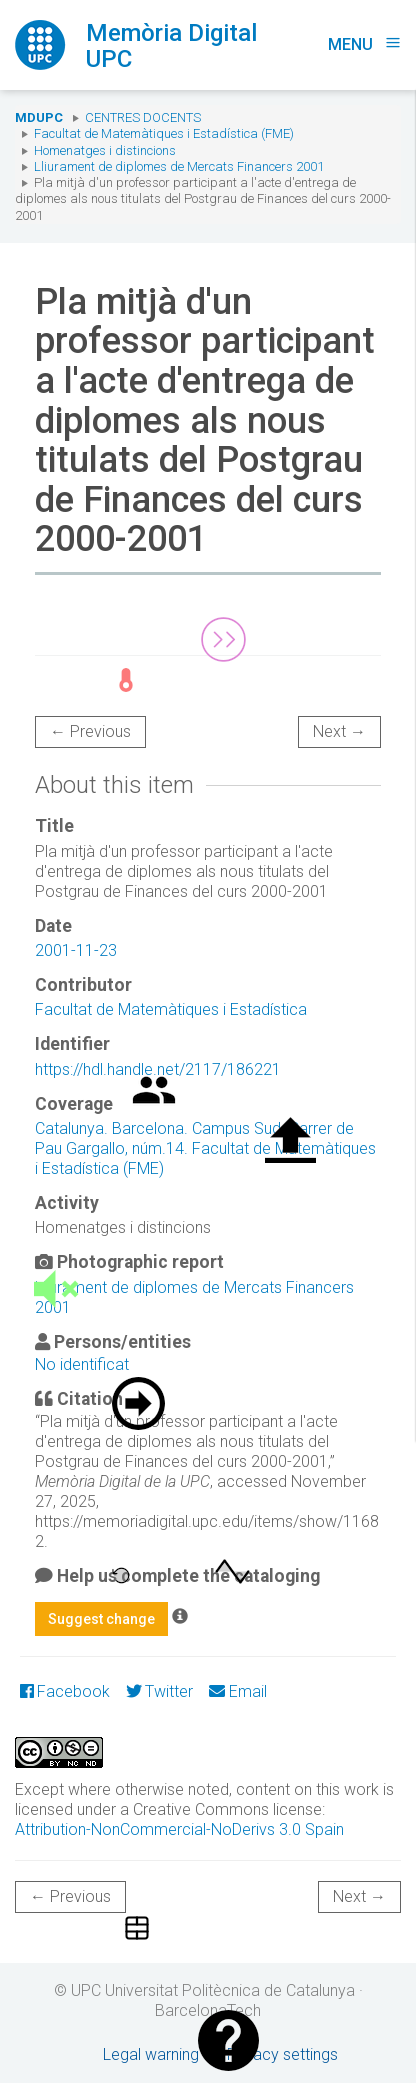  What do you see at coordinates (228, 2040) in the screenshot?
I see `access help or support` at bounding box center [228, 2040].